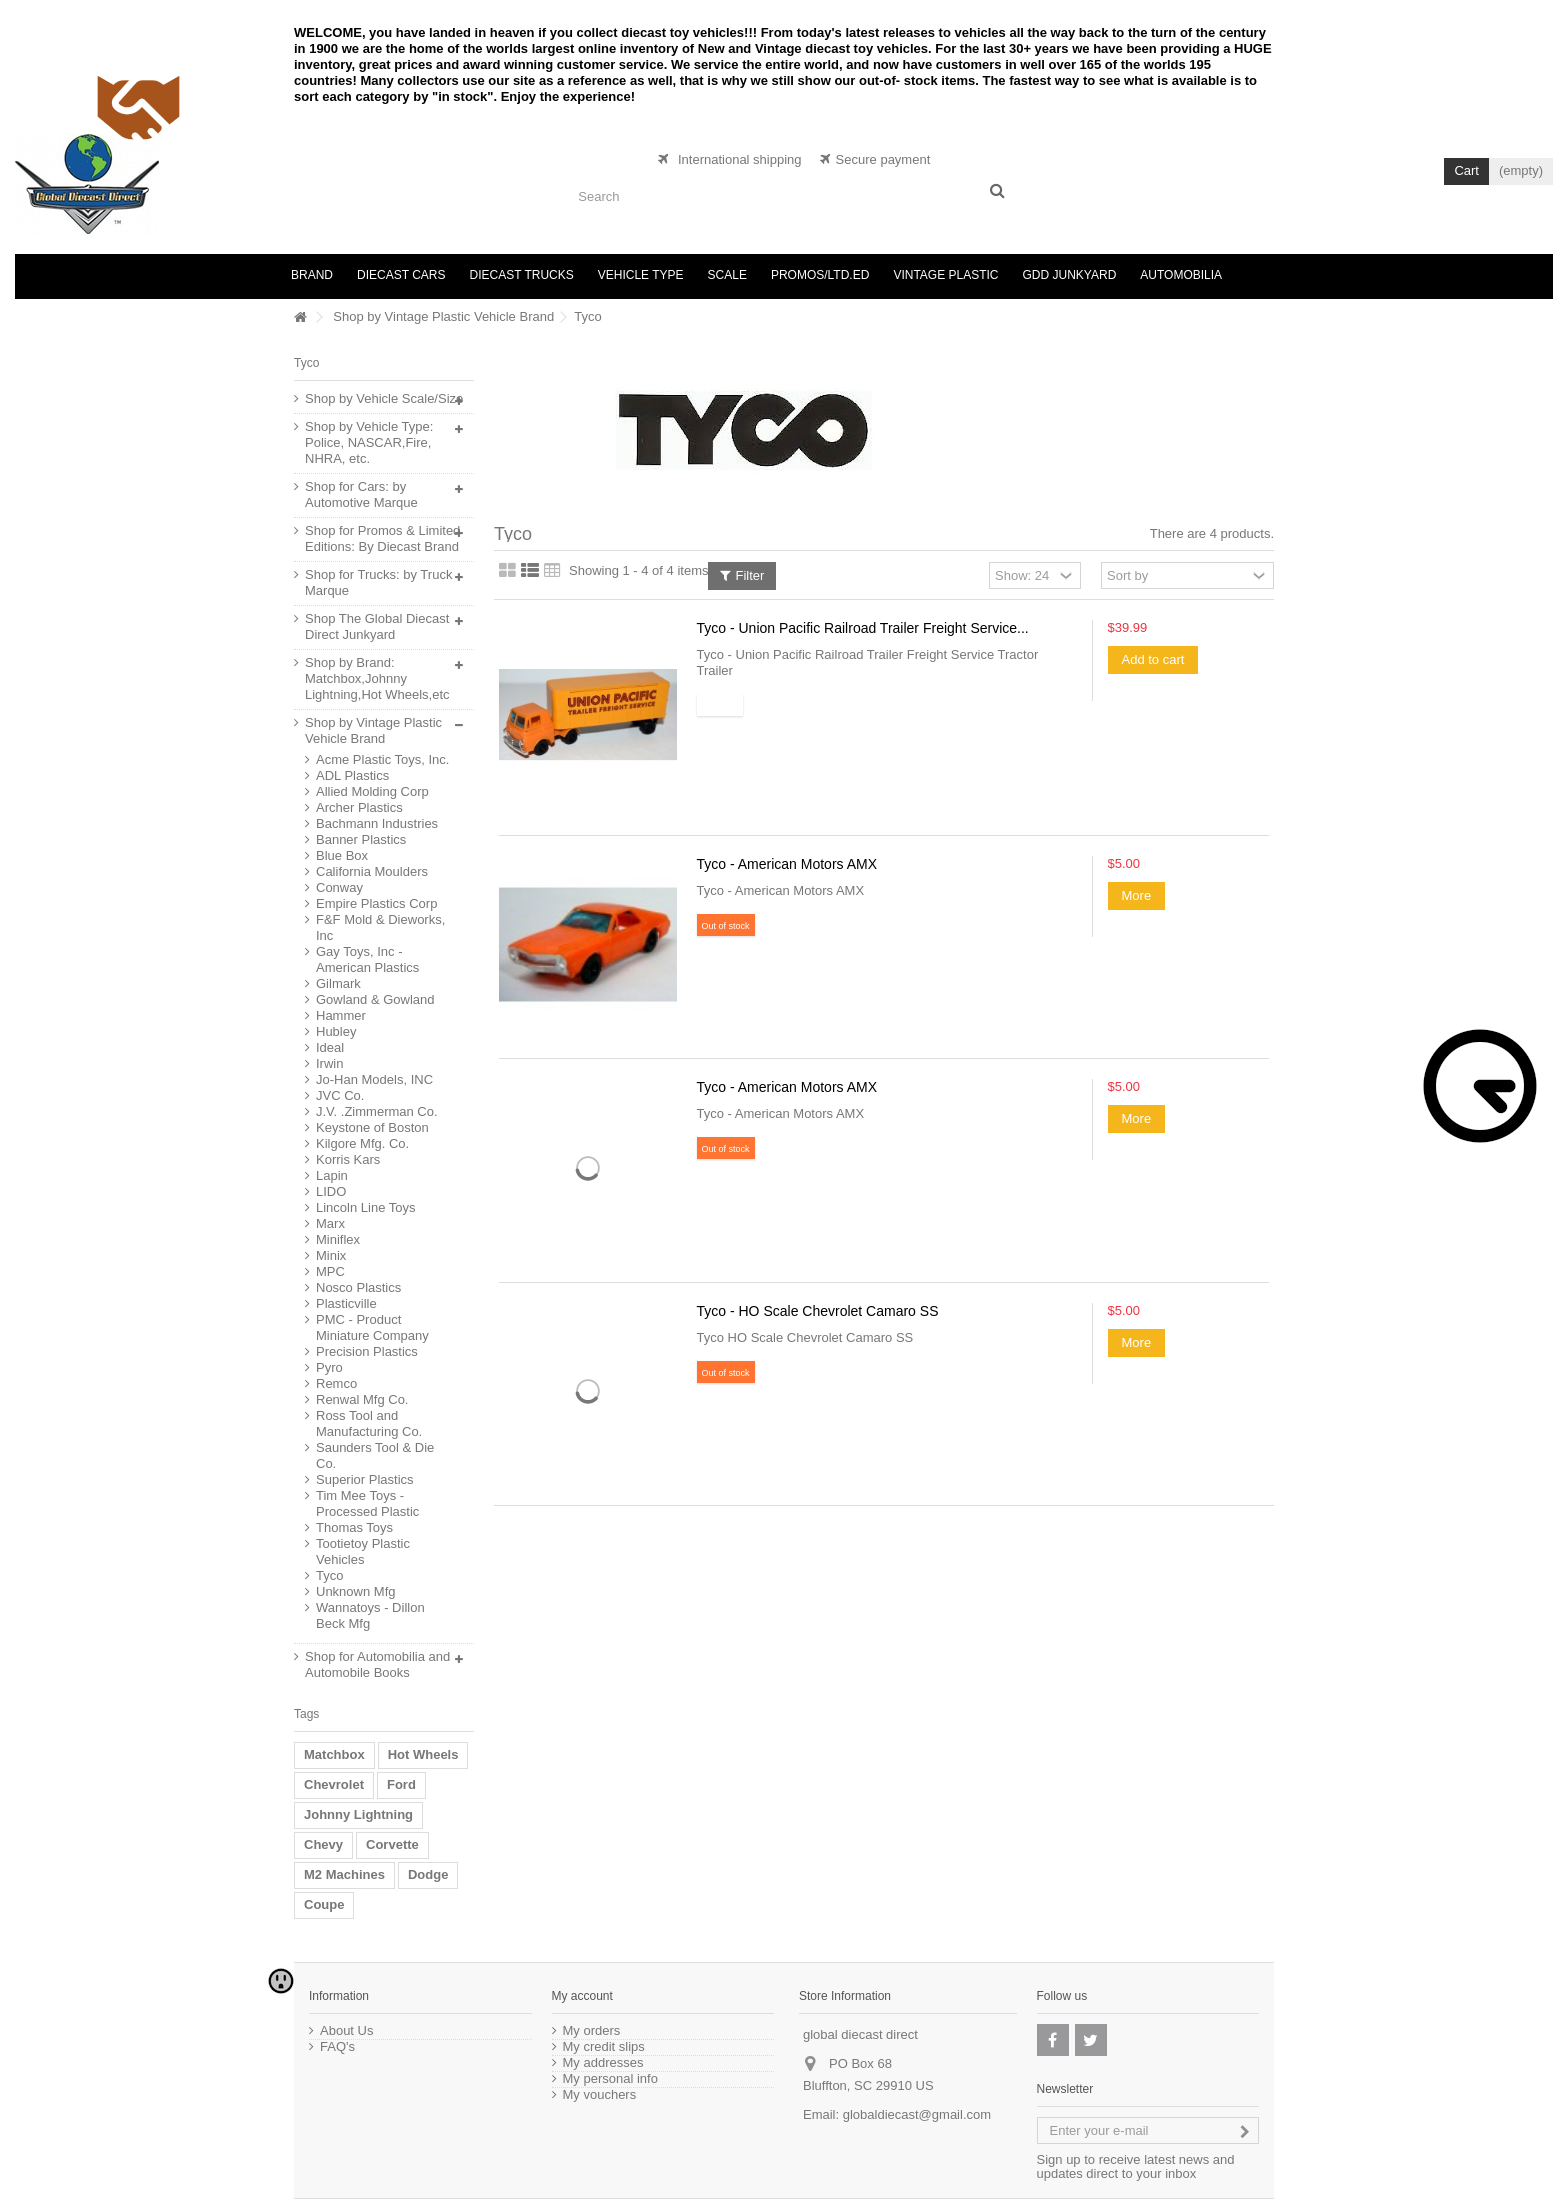 The image size is (1568, 2199). What do you see at coordinates (138, 107) in the screenshot?
I see `indicates a partnership or collaboration` at bounding box center [138, 107].